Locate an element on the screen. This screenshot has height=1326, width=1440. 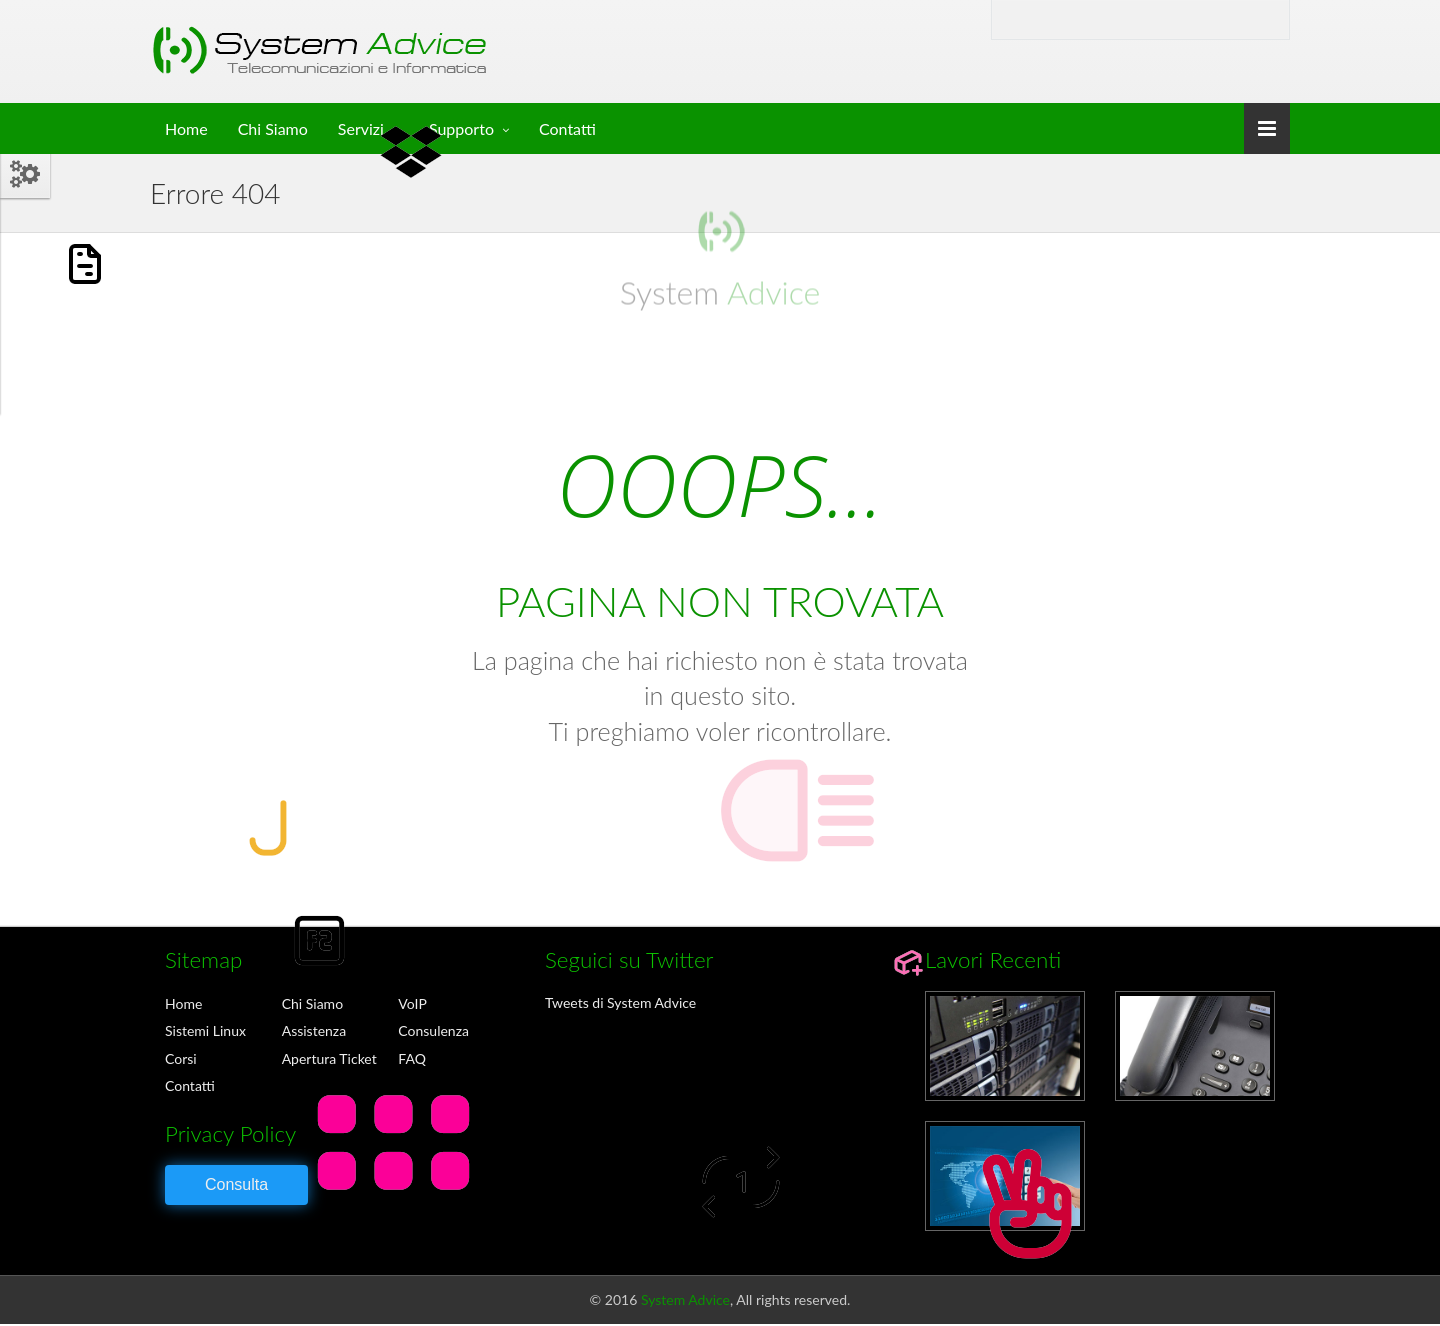
add a new 3D object or shape is located at coordinates (908, 961).